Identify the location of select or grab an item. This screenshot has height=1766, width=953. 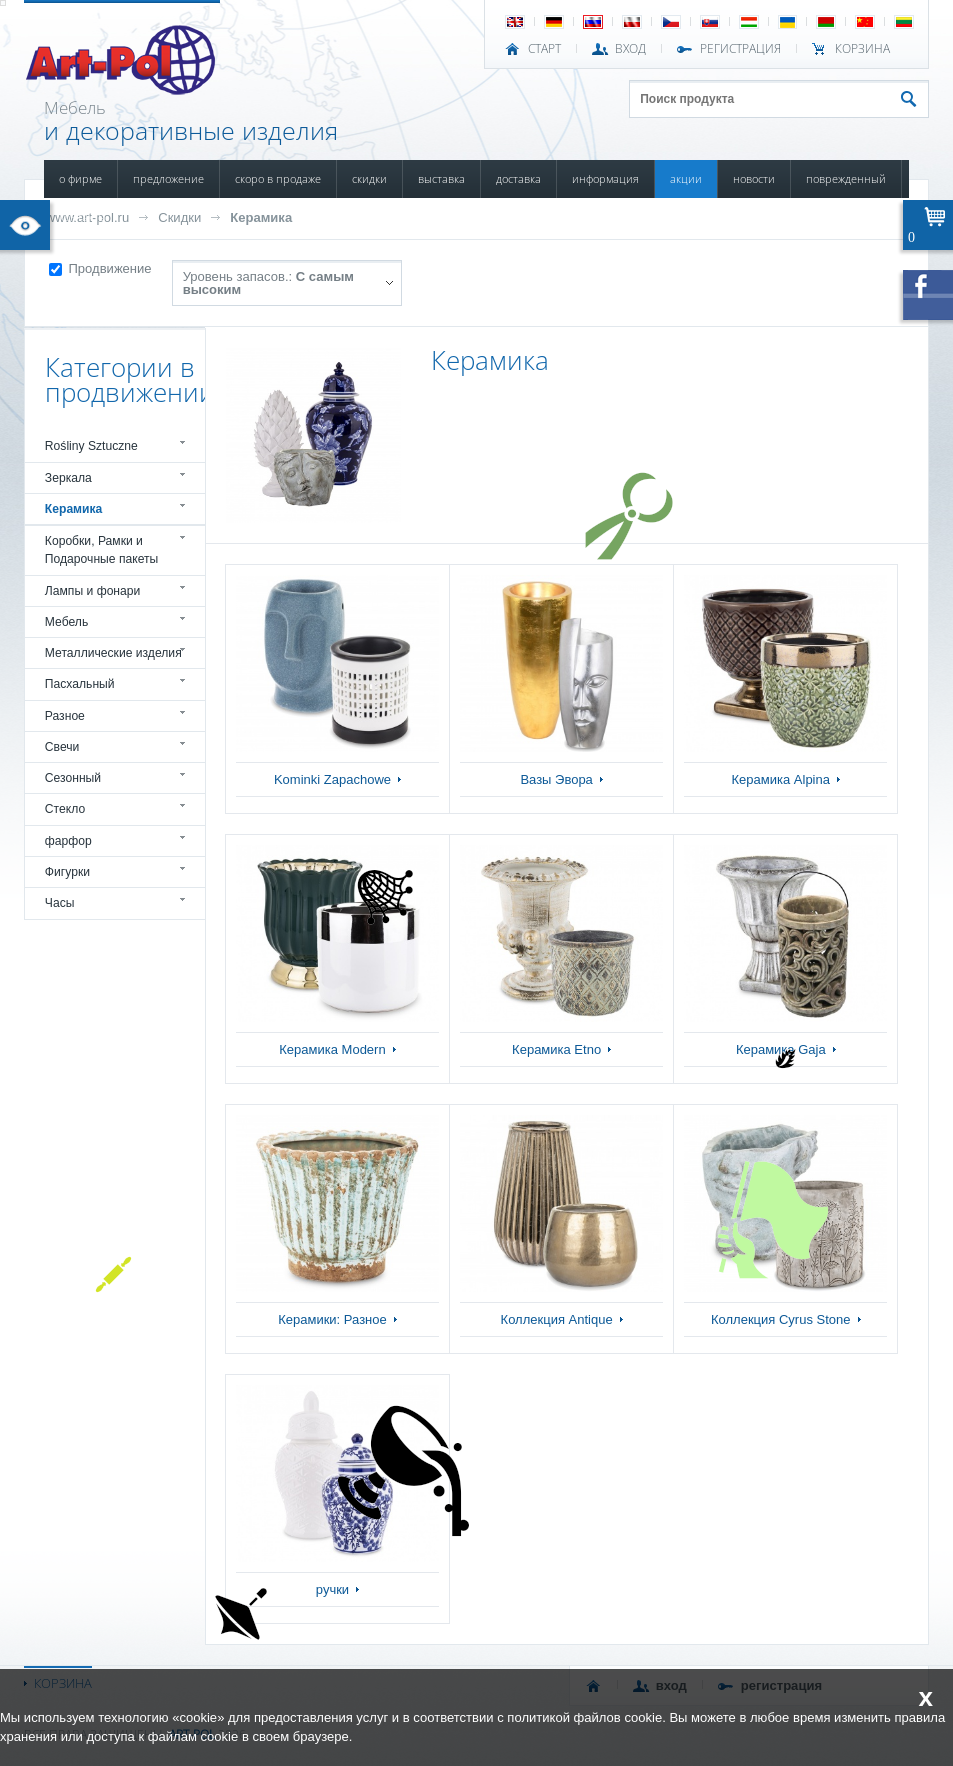
(629, 516).